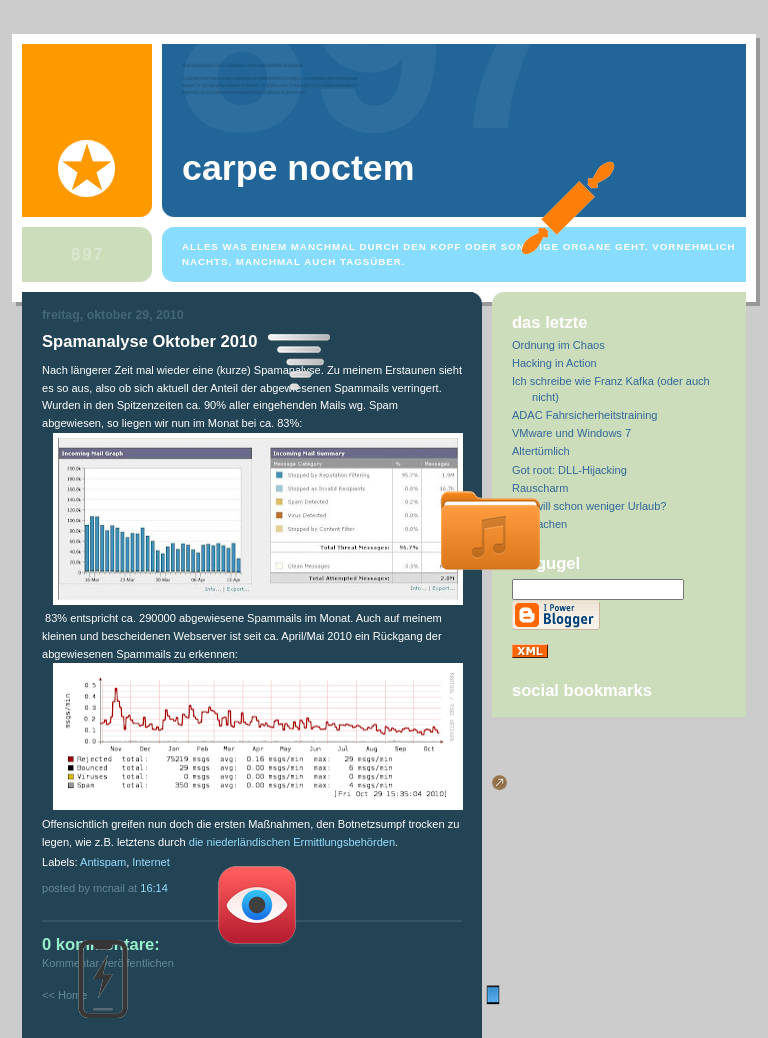 This screenshot has height=1038, width=768. I want to click on access baking or cooking tools, so click(568, 208).